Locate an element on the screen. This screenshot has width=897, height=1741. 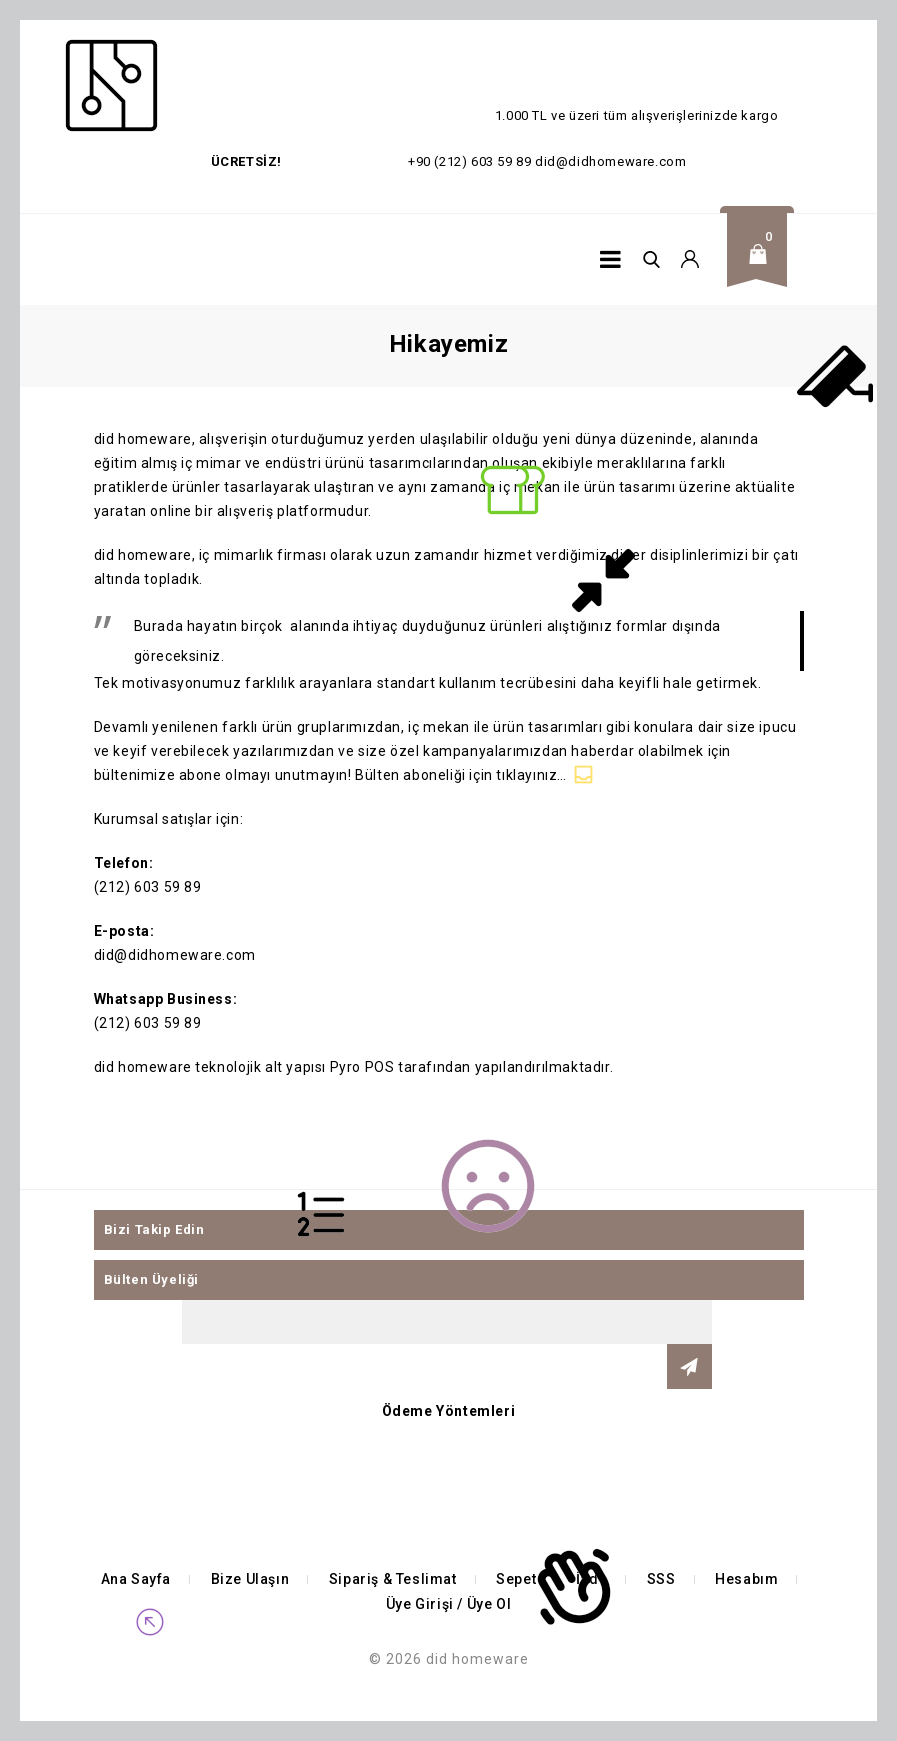
compress or minimize content is located at coordinates (603, 580).